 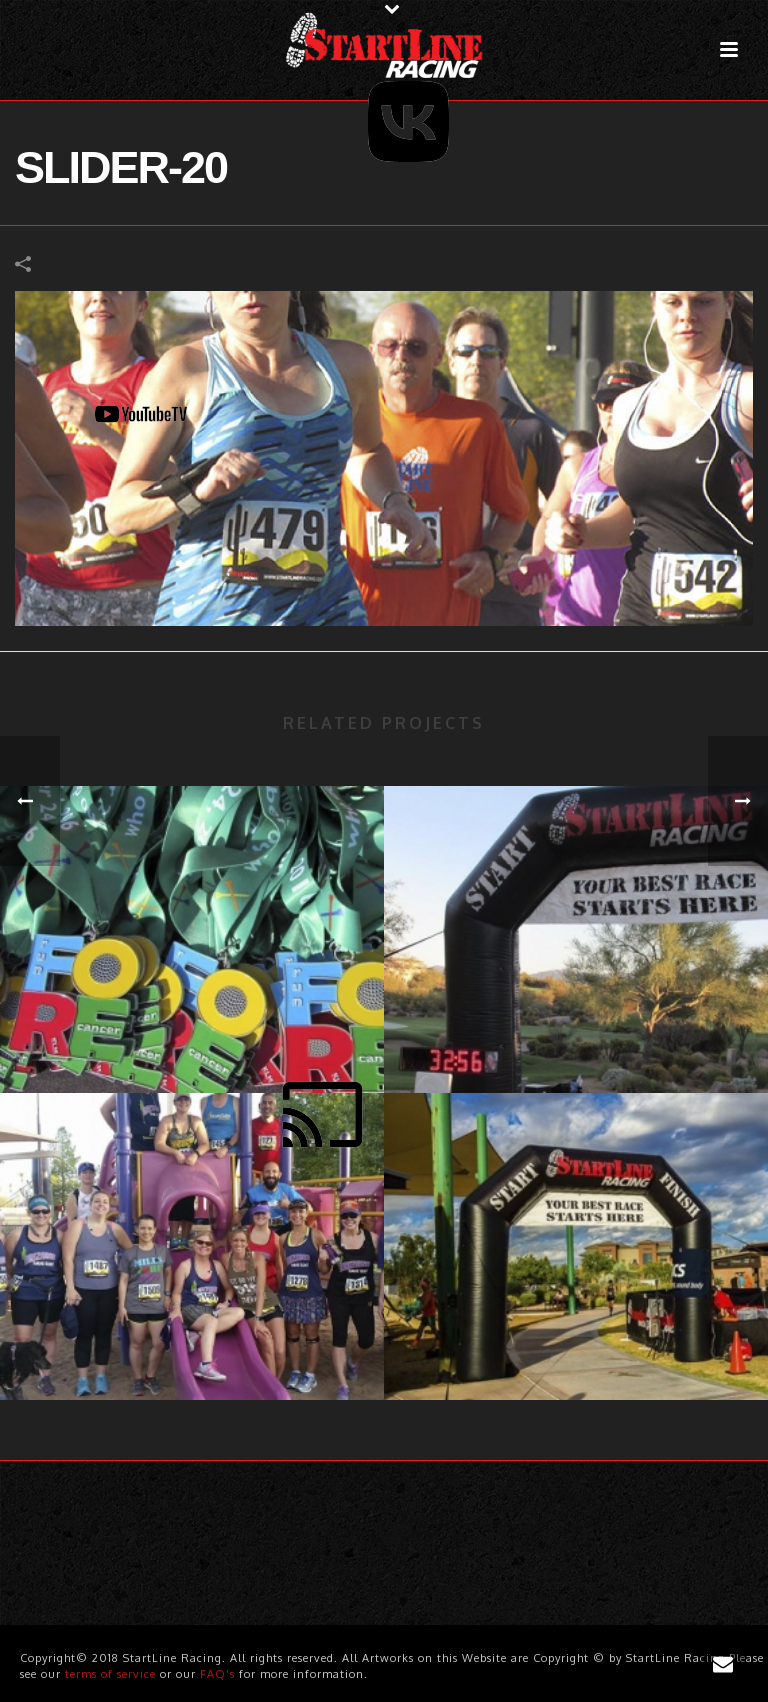 I want to click on open YouTube TV app, so click(x=141, y=414).